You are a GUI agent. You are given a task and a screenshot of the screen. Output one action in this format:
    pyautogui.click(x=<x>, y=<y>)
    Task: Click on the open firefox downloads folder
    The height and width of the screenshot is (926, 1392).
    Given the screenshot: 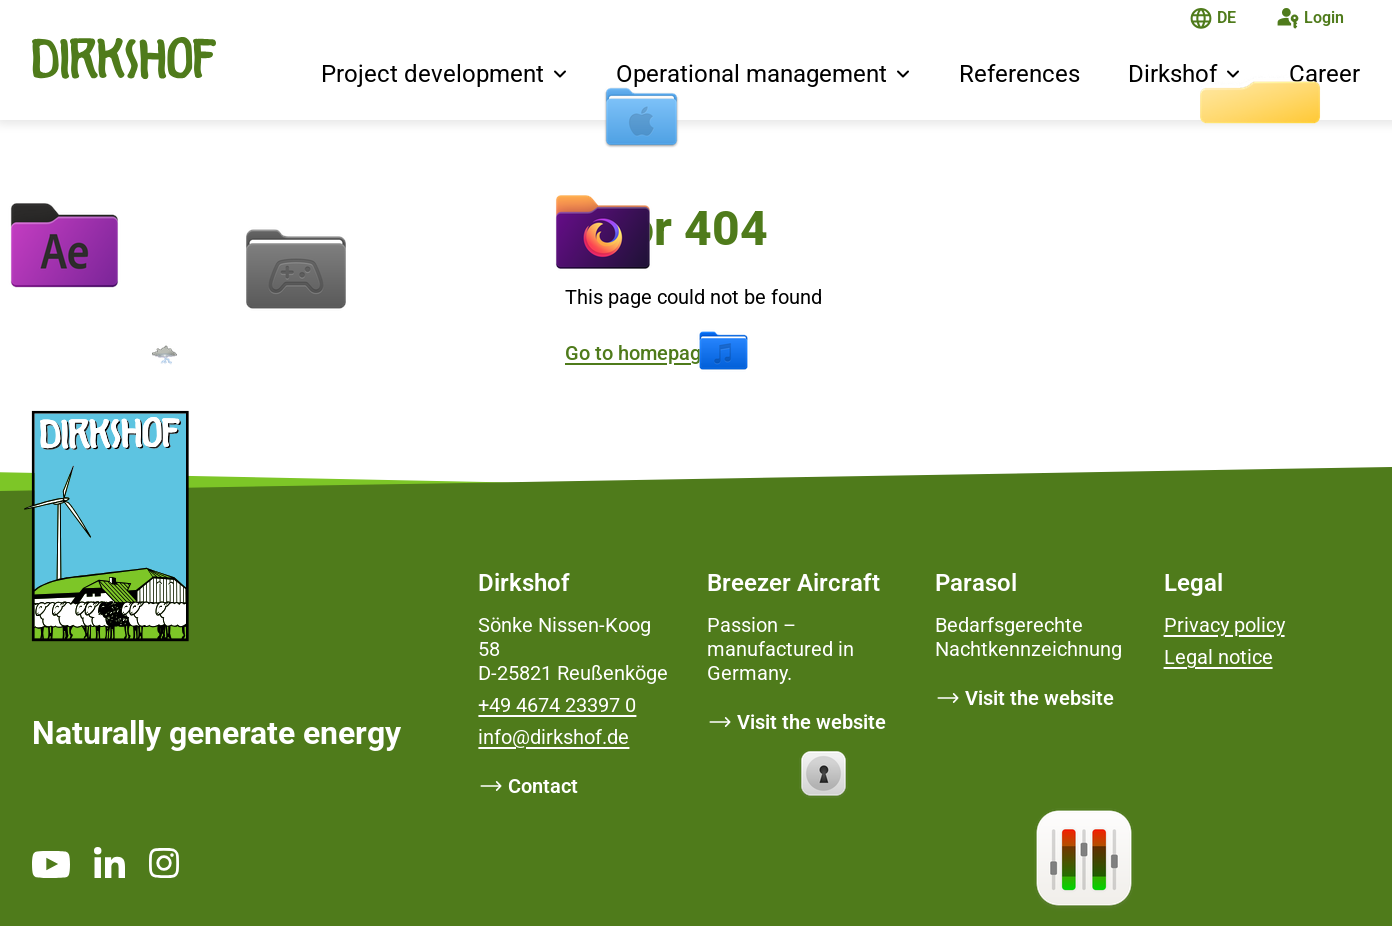 What is the action you would take?
    pyautogui.click(x=602, y=234)
    